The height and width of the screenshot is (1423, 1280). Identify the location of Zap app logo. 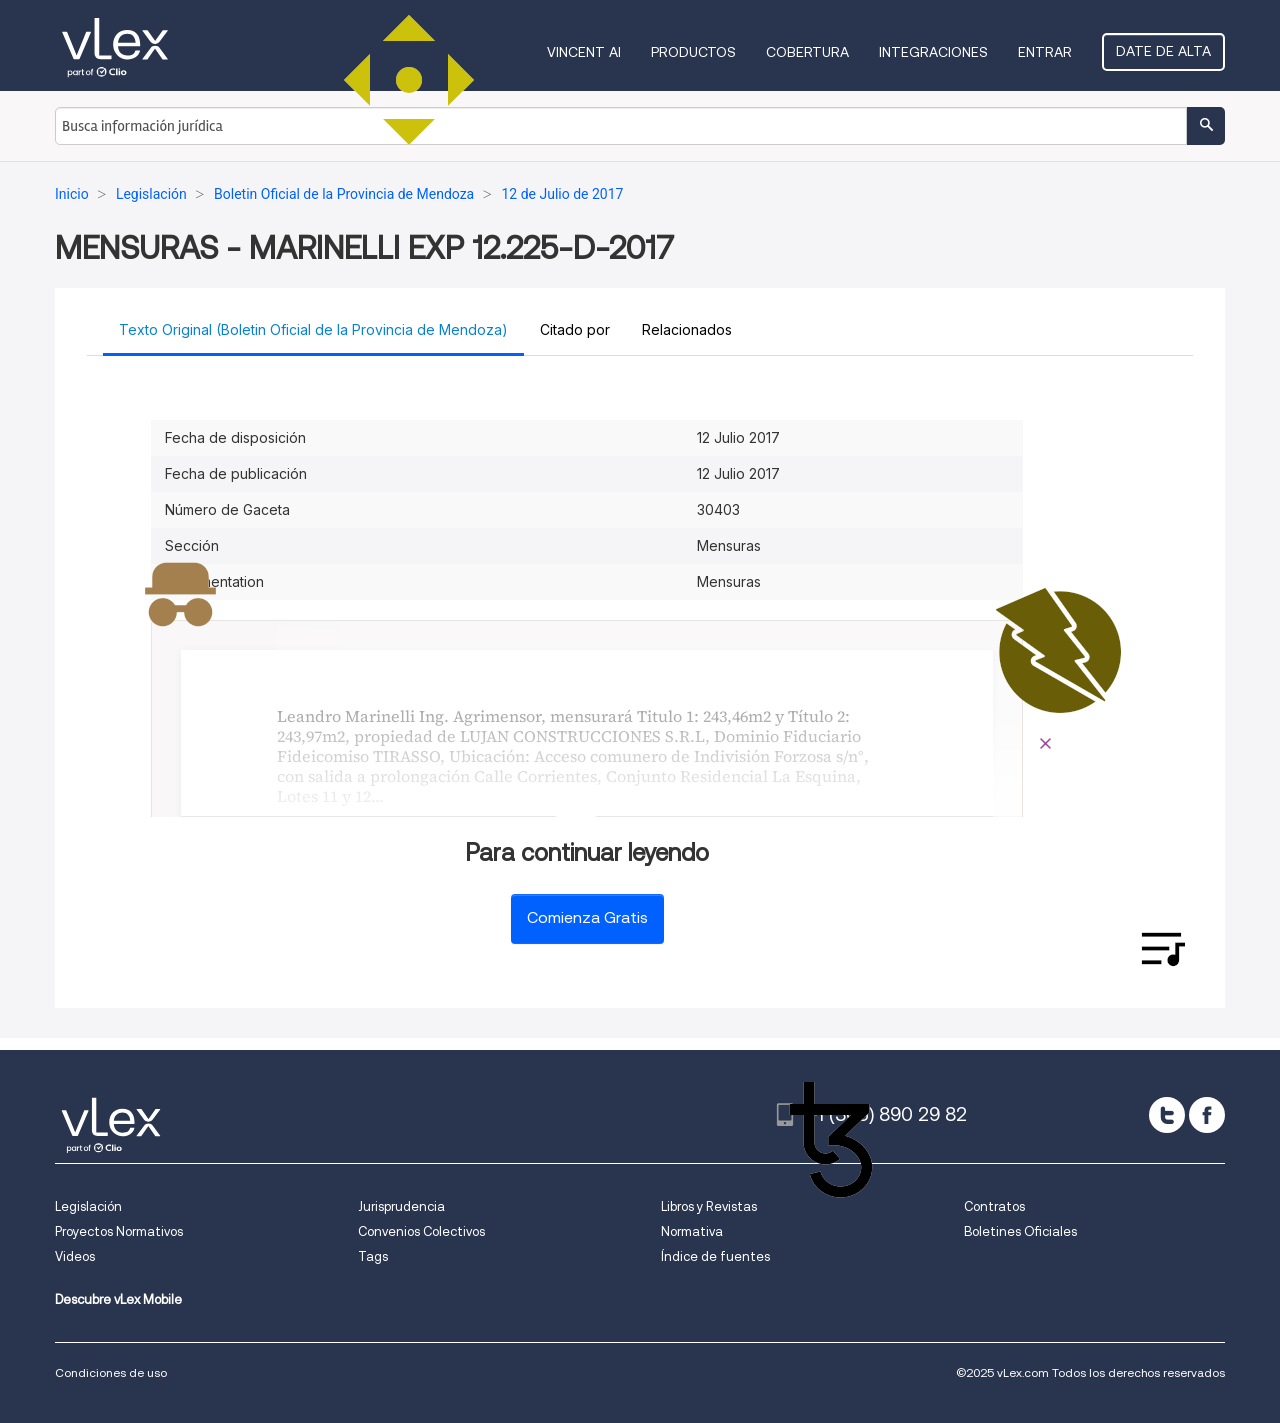
(1058, 650).